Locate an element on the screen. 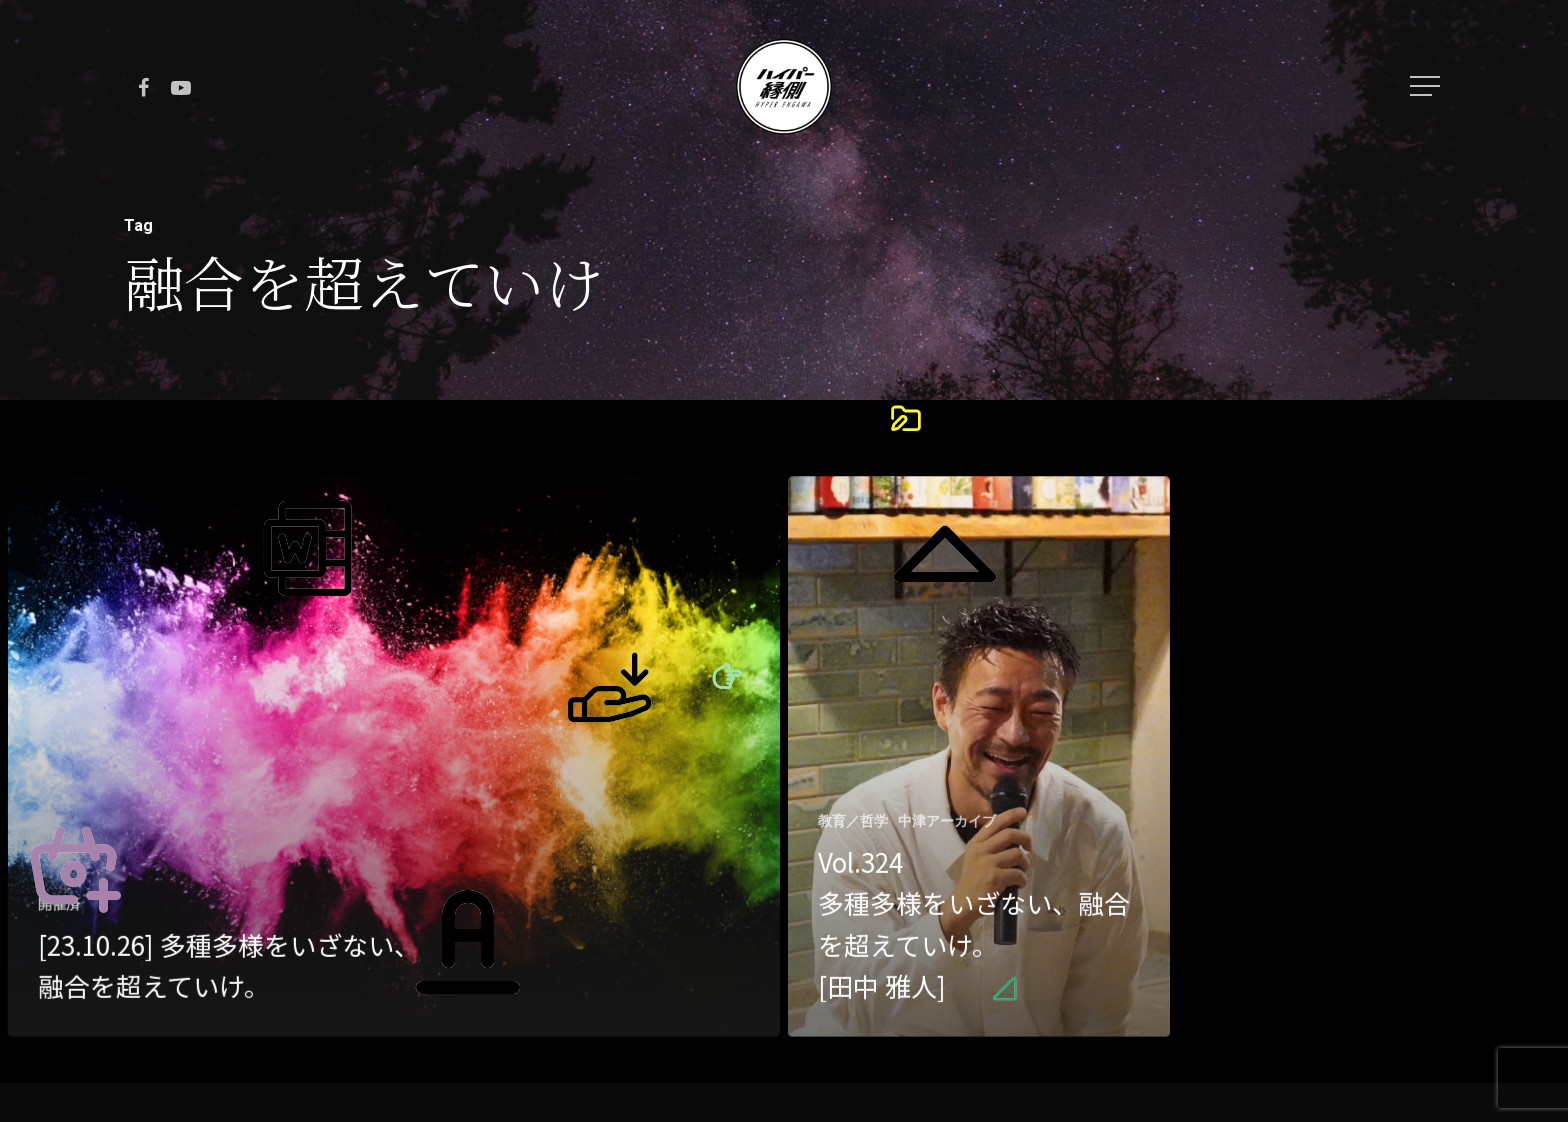 This screenshot has width=1568, height=1122. open Microsoft Word is located at coordinates (311, 548).